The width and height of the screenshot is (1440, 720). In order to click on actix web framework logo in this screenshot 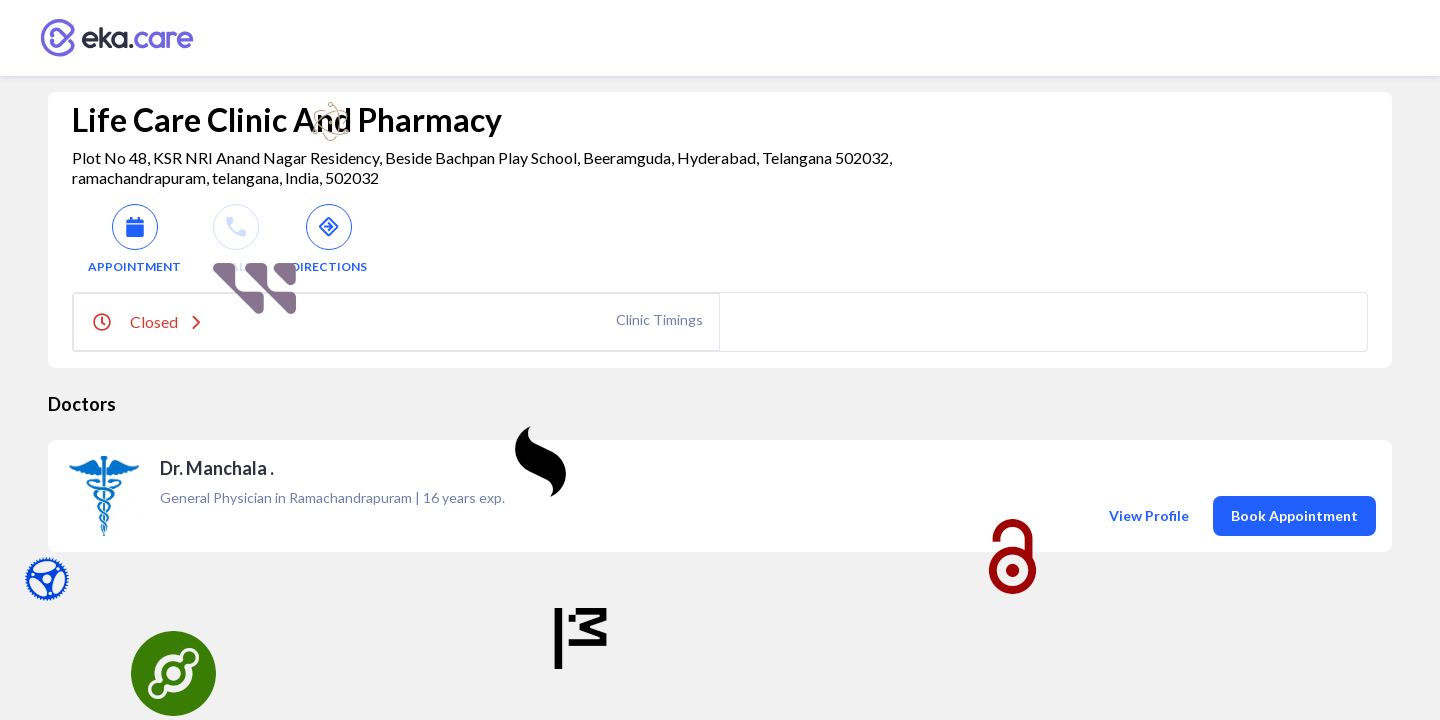, I will do `click(47, 579)`.